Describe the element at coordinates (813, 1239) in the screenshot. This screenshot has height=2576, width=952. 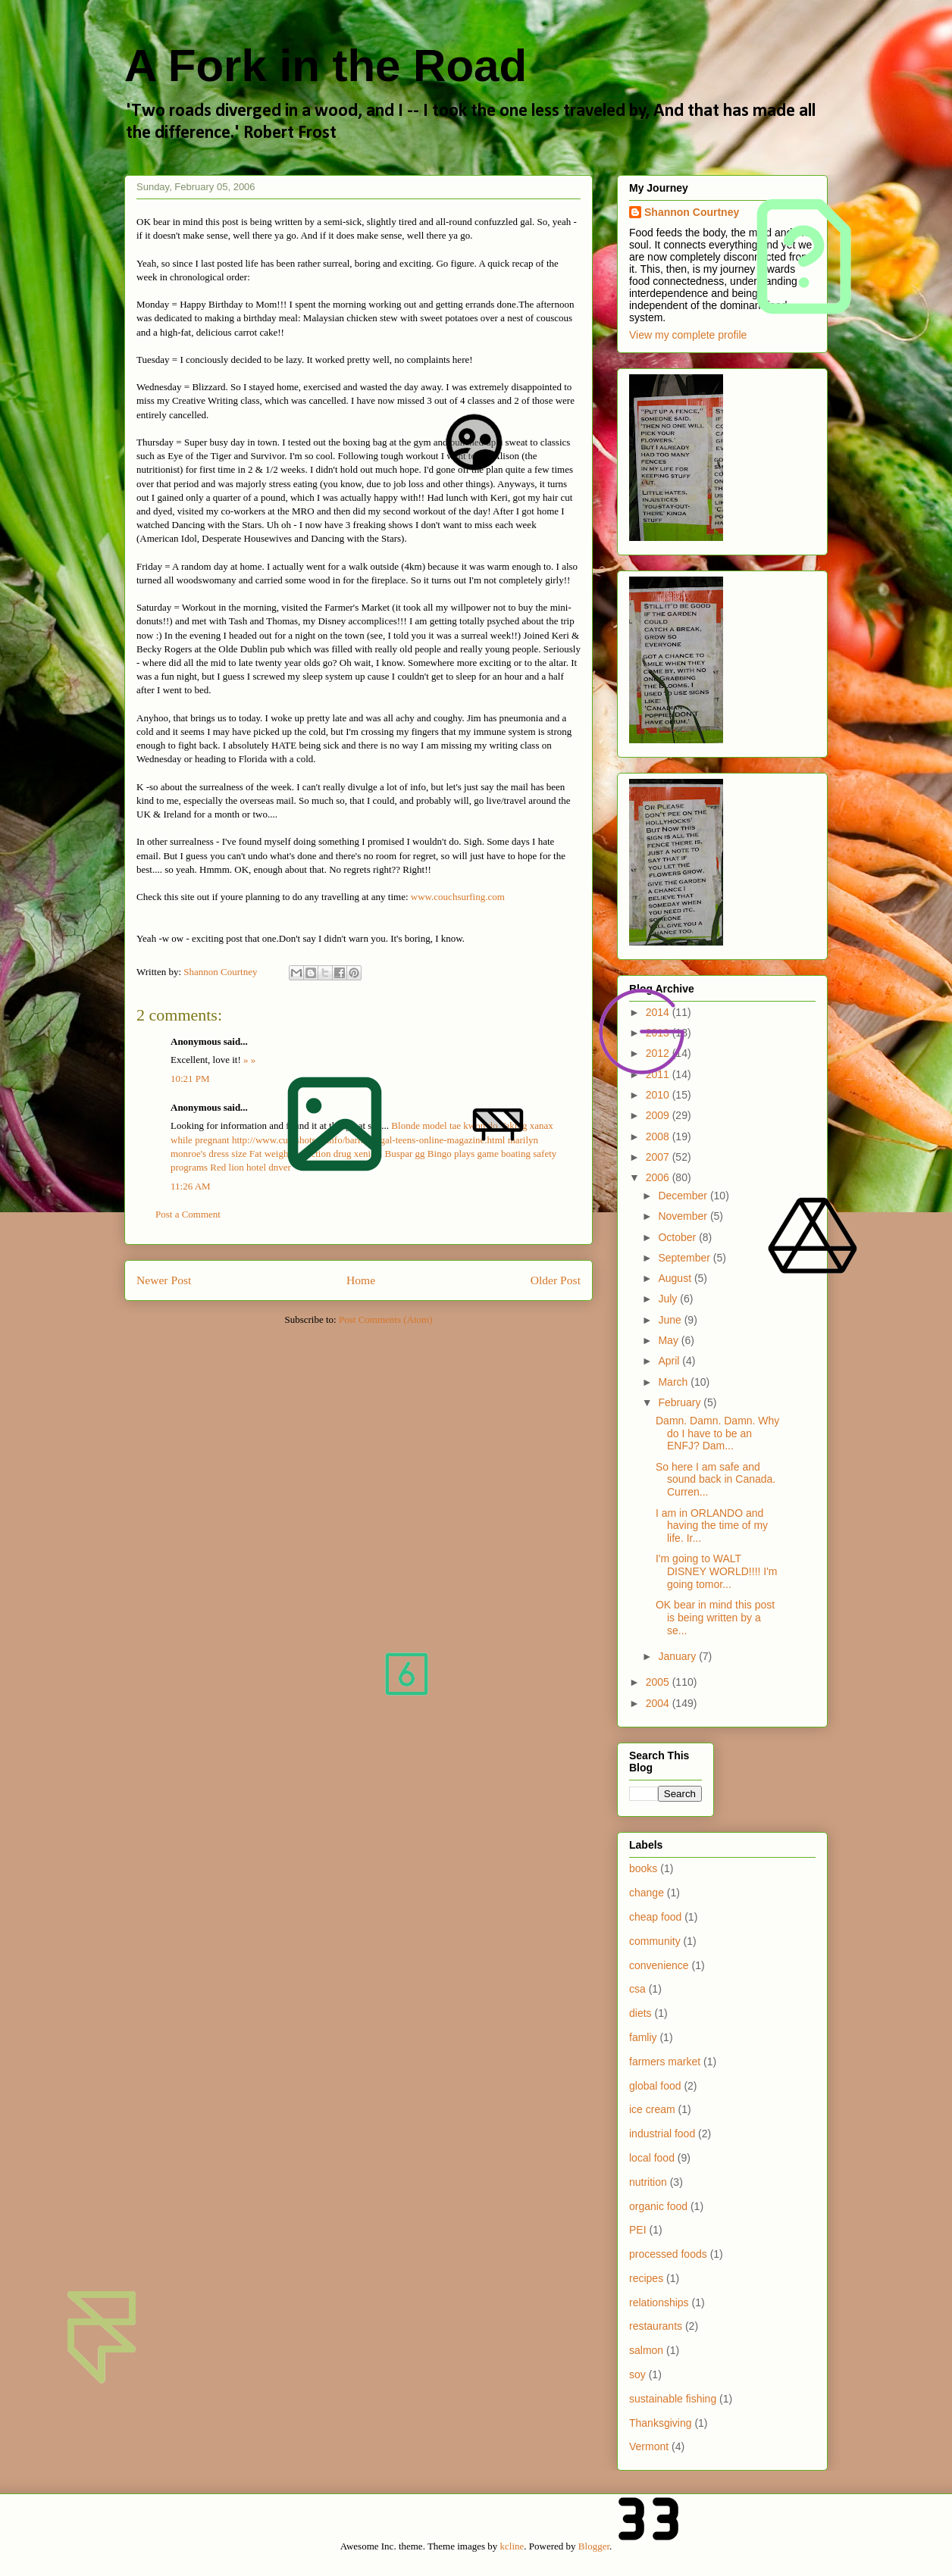
I see `access google drive files` at that location.